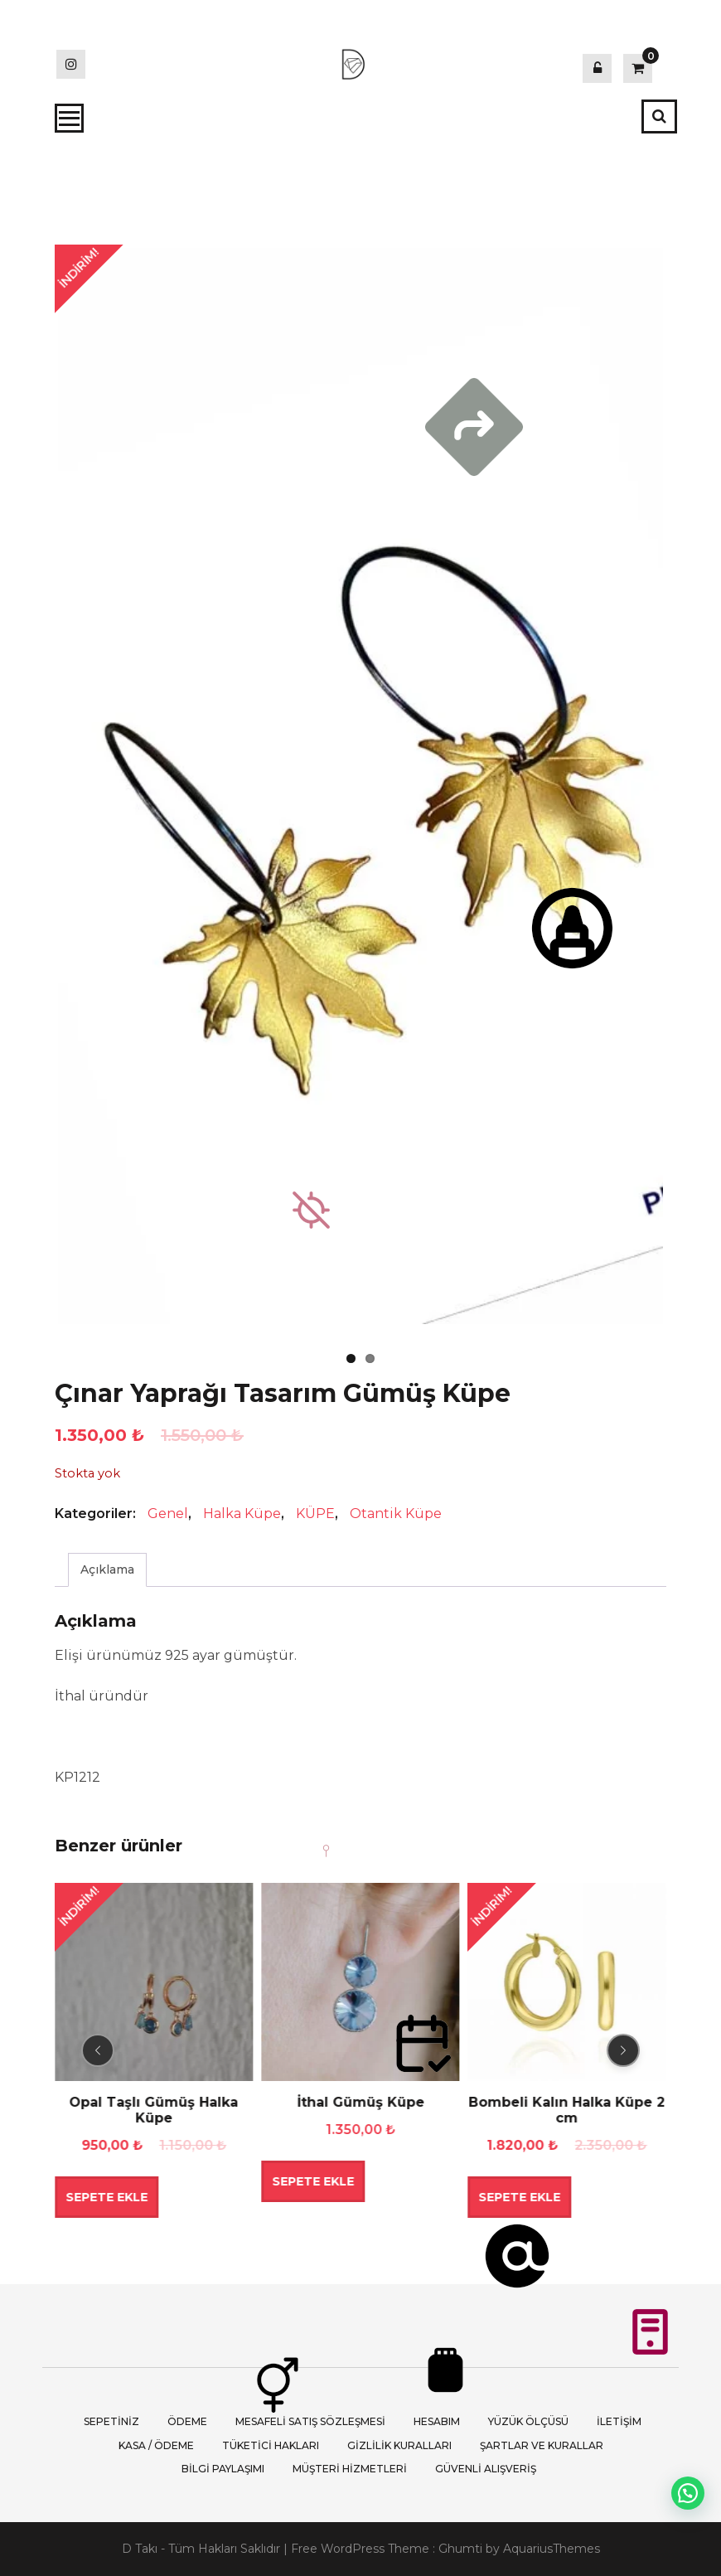 Image resolution: width=721 pixels, height=2576 pixels. Describe the element at coordinates (517, 2256) in the screenshot. I see `enter or view email address` at that location.